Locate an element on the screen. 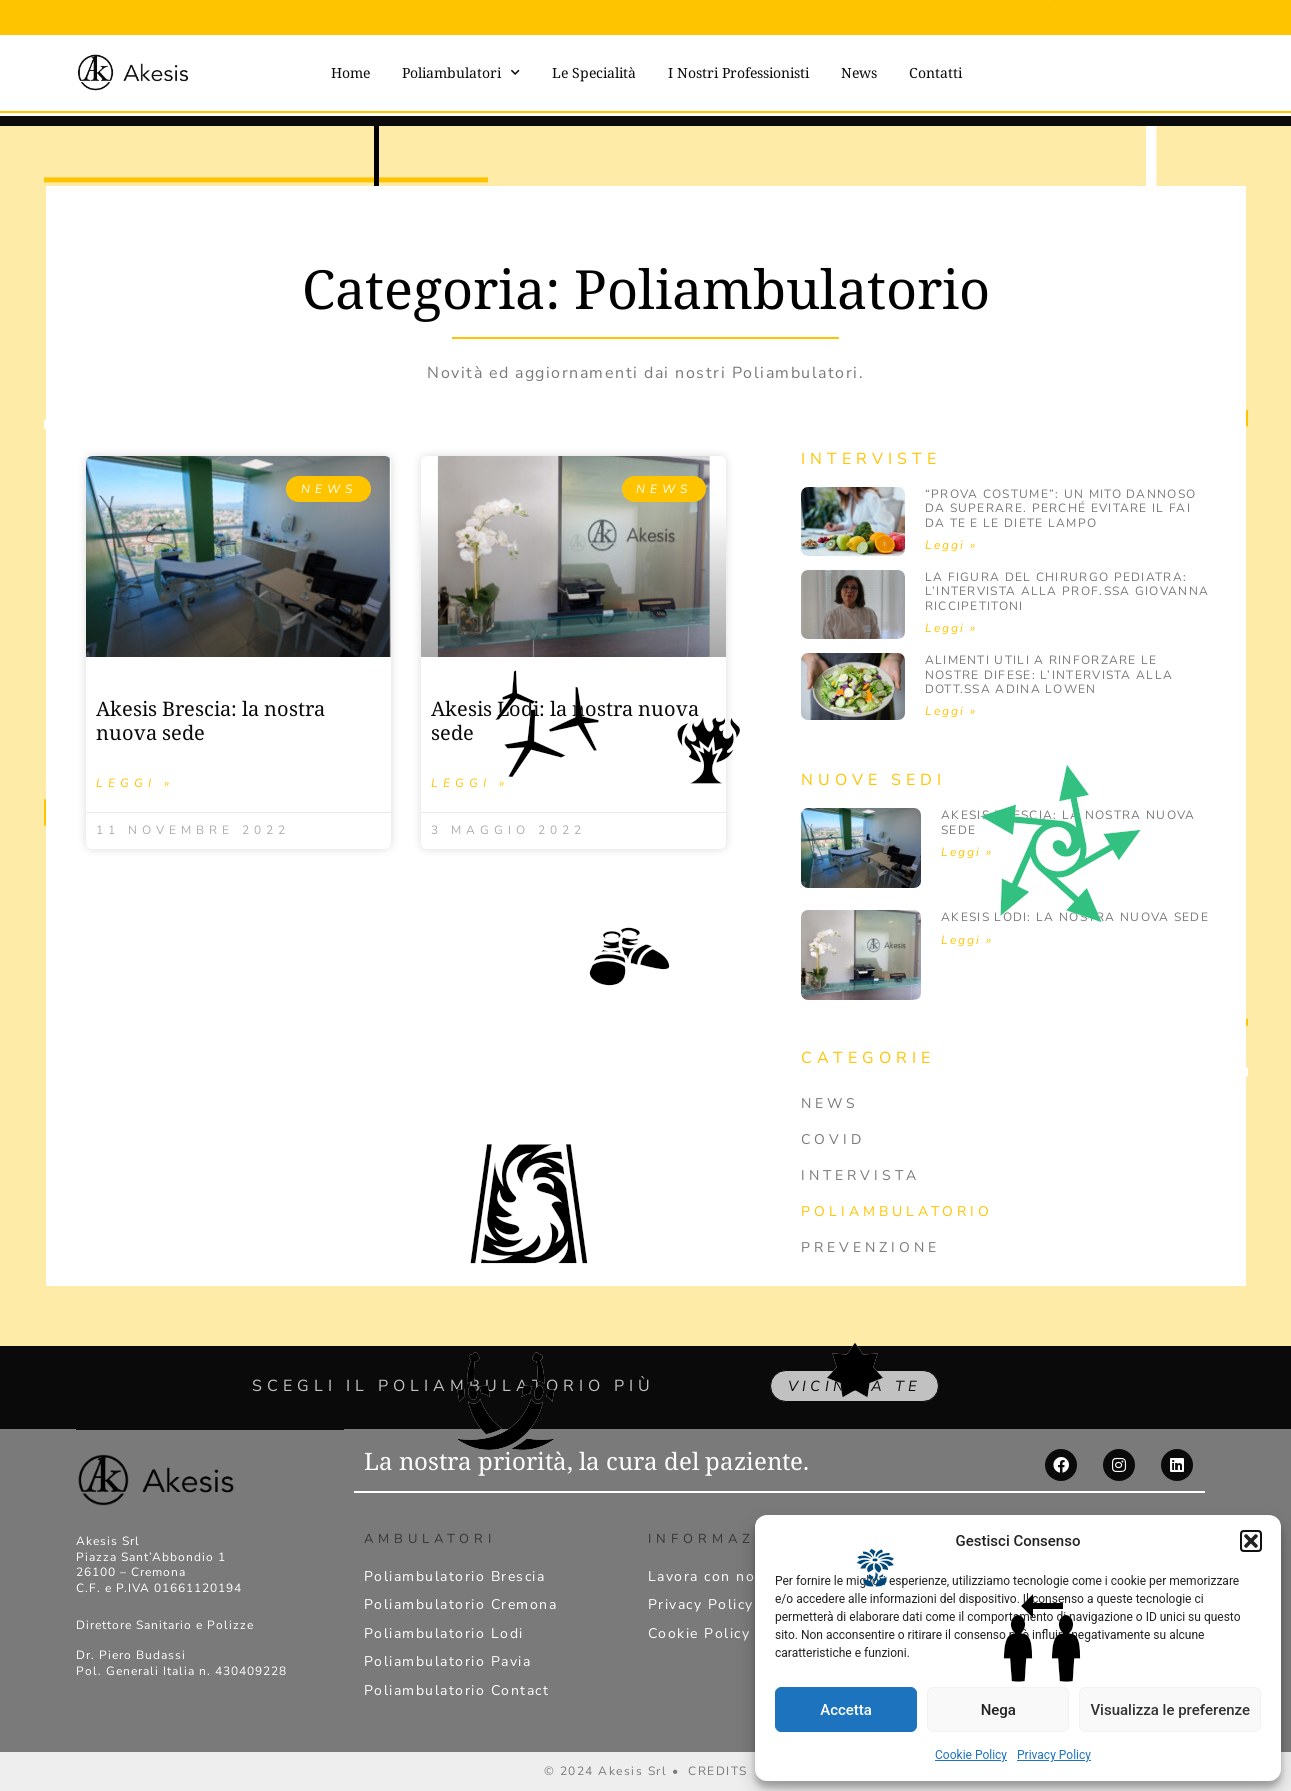 The width and height of the screenshot is (1291, 1791). indicates chaos or randomness effect is located at coordinates (1060, 844).